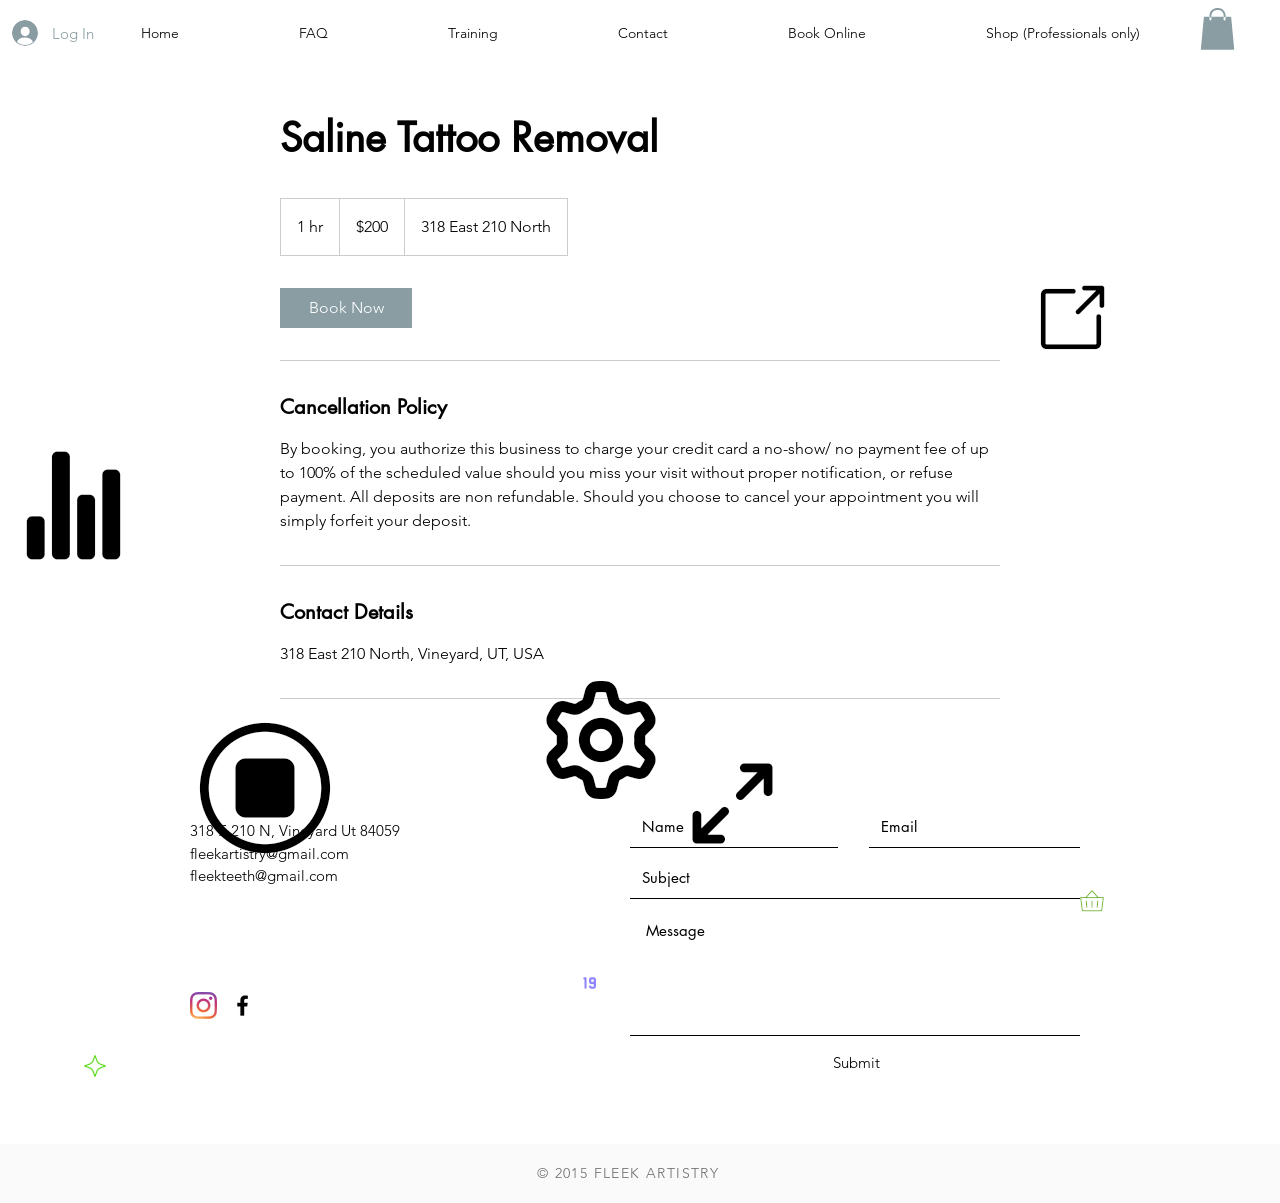 Image resolution: width=1280 pixels, height=1203 pixels. Describe the element at coordinates (601, 740) in the screenshot. I see `access settings or preferences` at that location.